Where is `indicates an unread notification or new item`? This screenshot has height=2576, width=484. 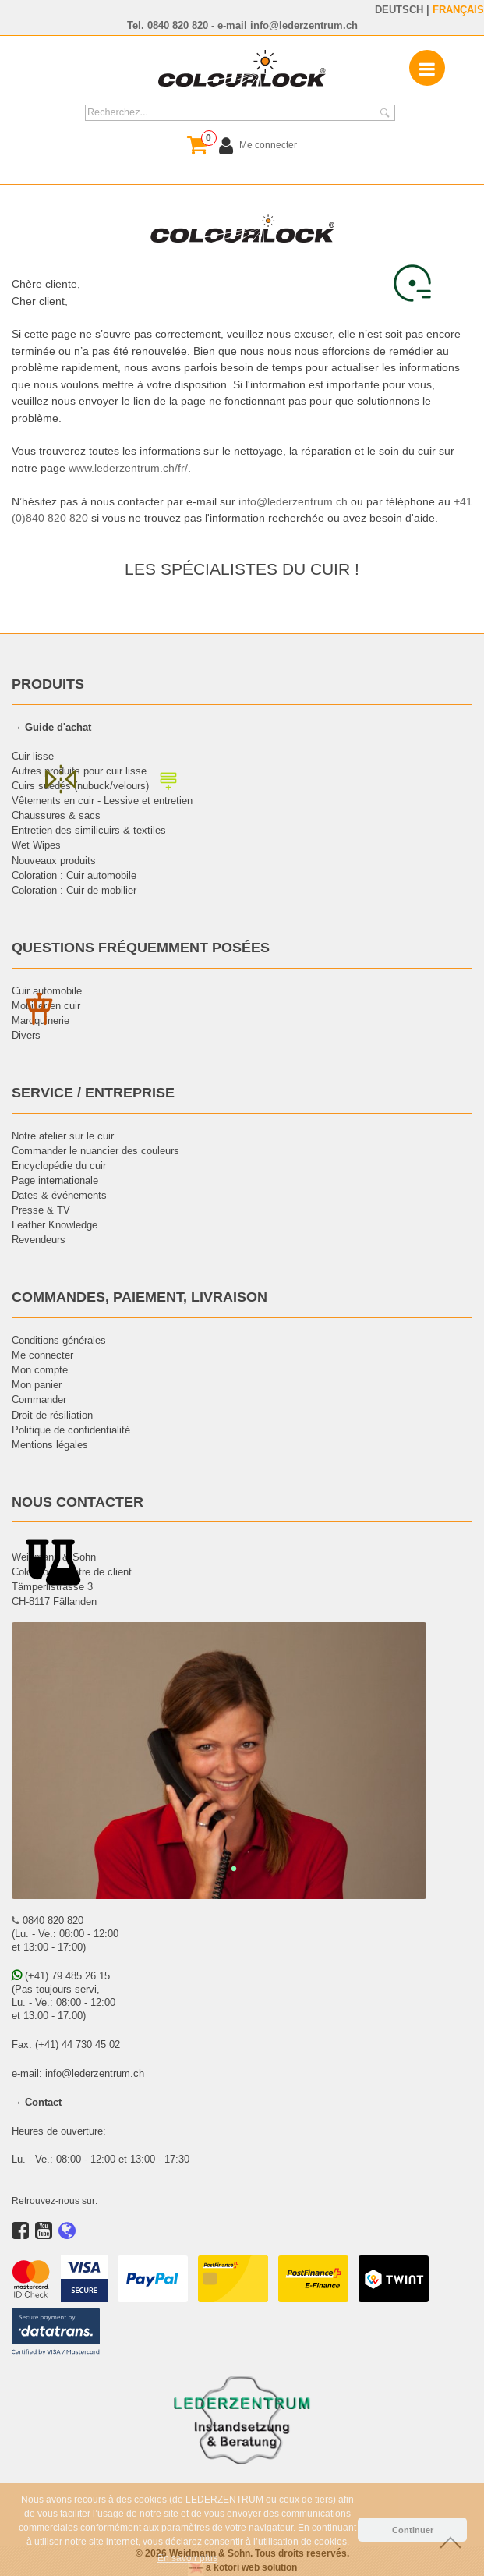 indicates an unread notification or new item is located at coordinates (234, 1869).